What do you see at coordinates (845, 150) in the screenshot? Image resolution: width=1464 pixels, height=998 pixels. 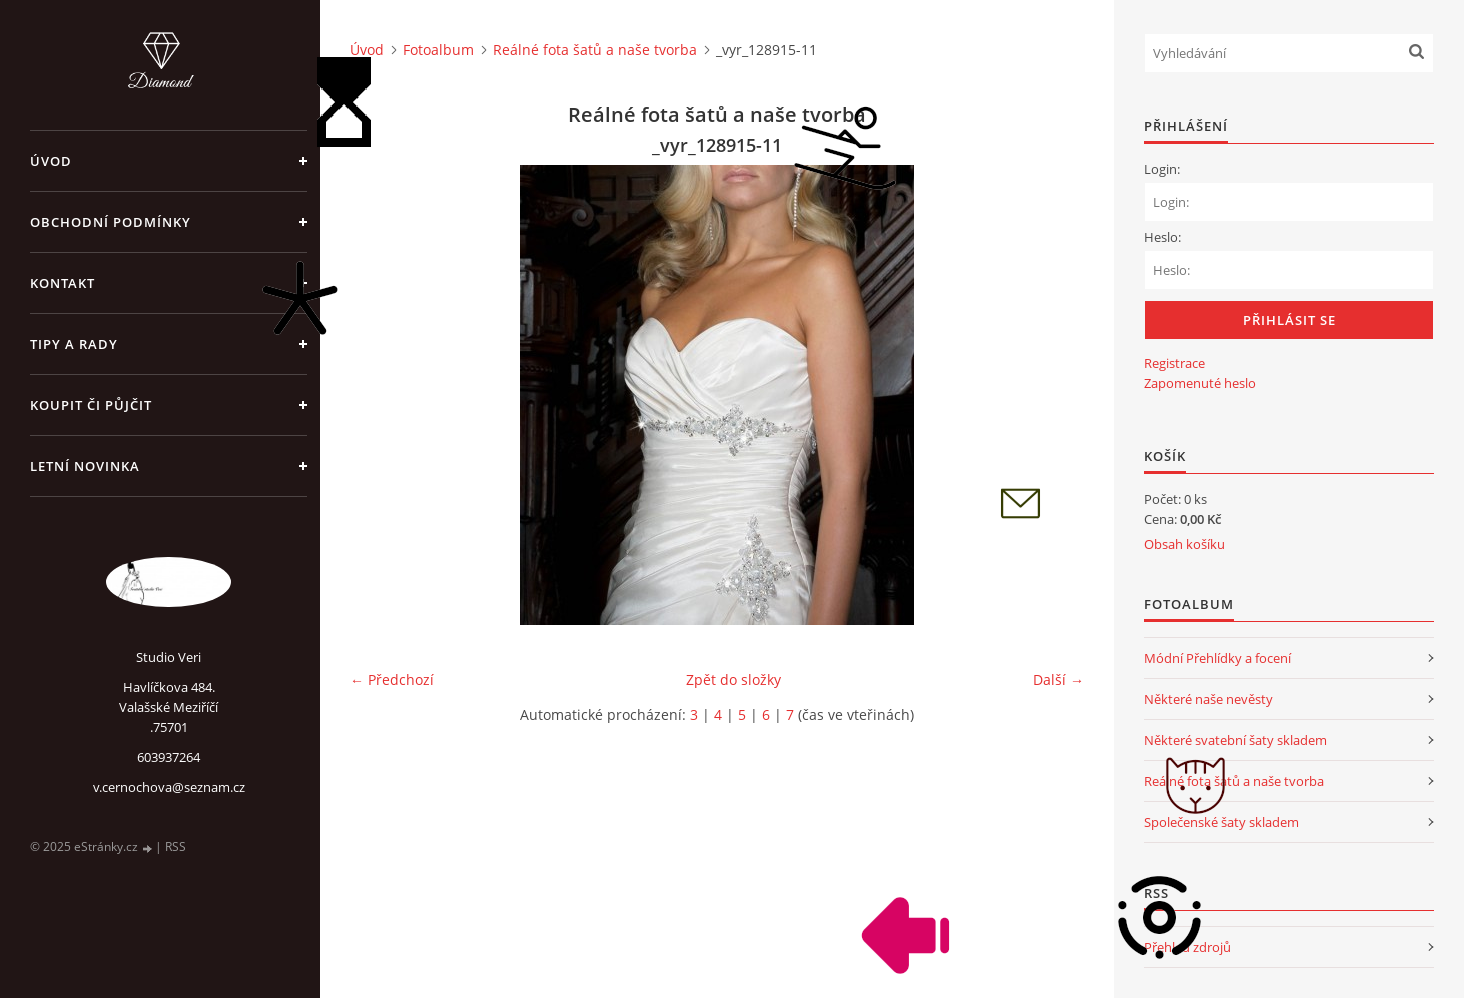 I see `access ski resort or winter sports information` at bounding box center [845, 150].